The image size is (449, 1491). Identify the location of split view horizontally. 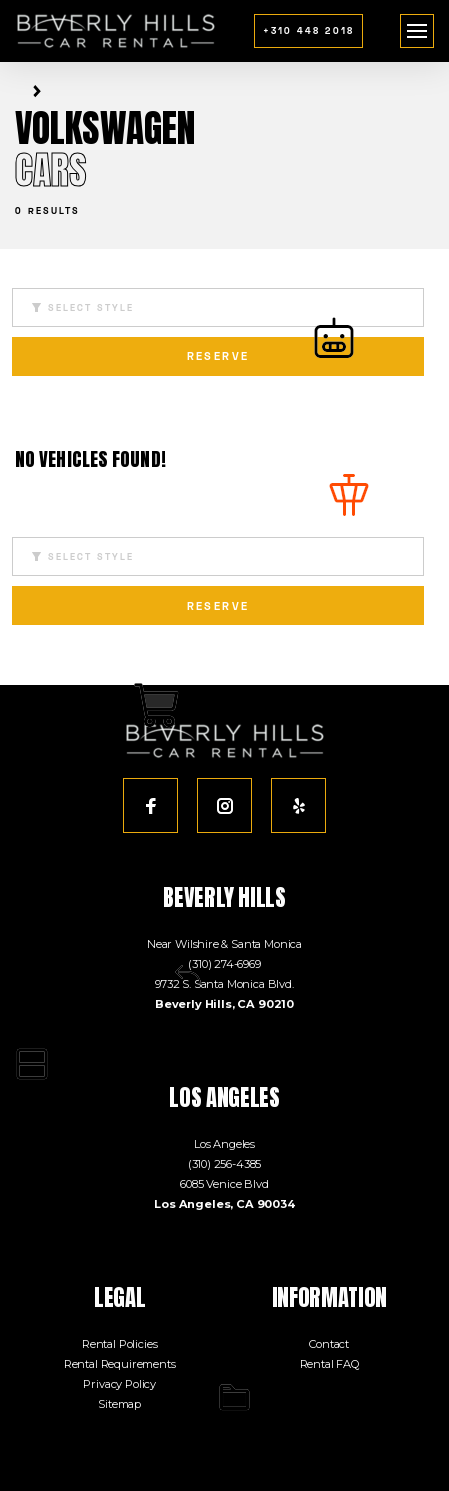
(32, 1064).